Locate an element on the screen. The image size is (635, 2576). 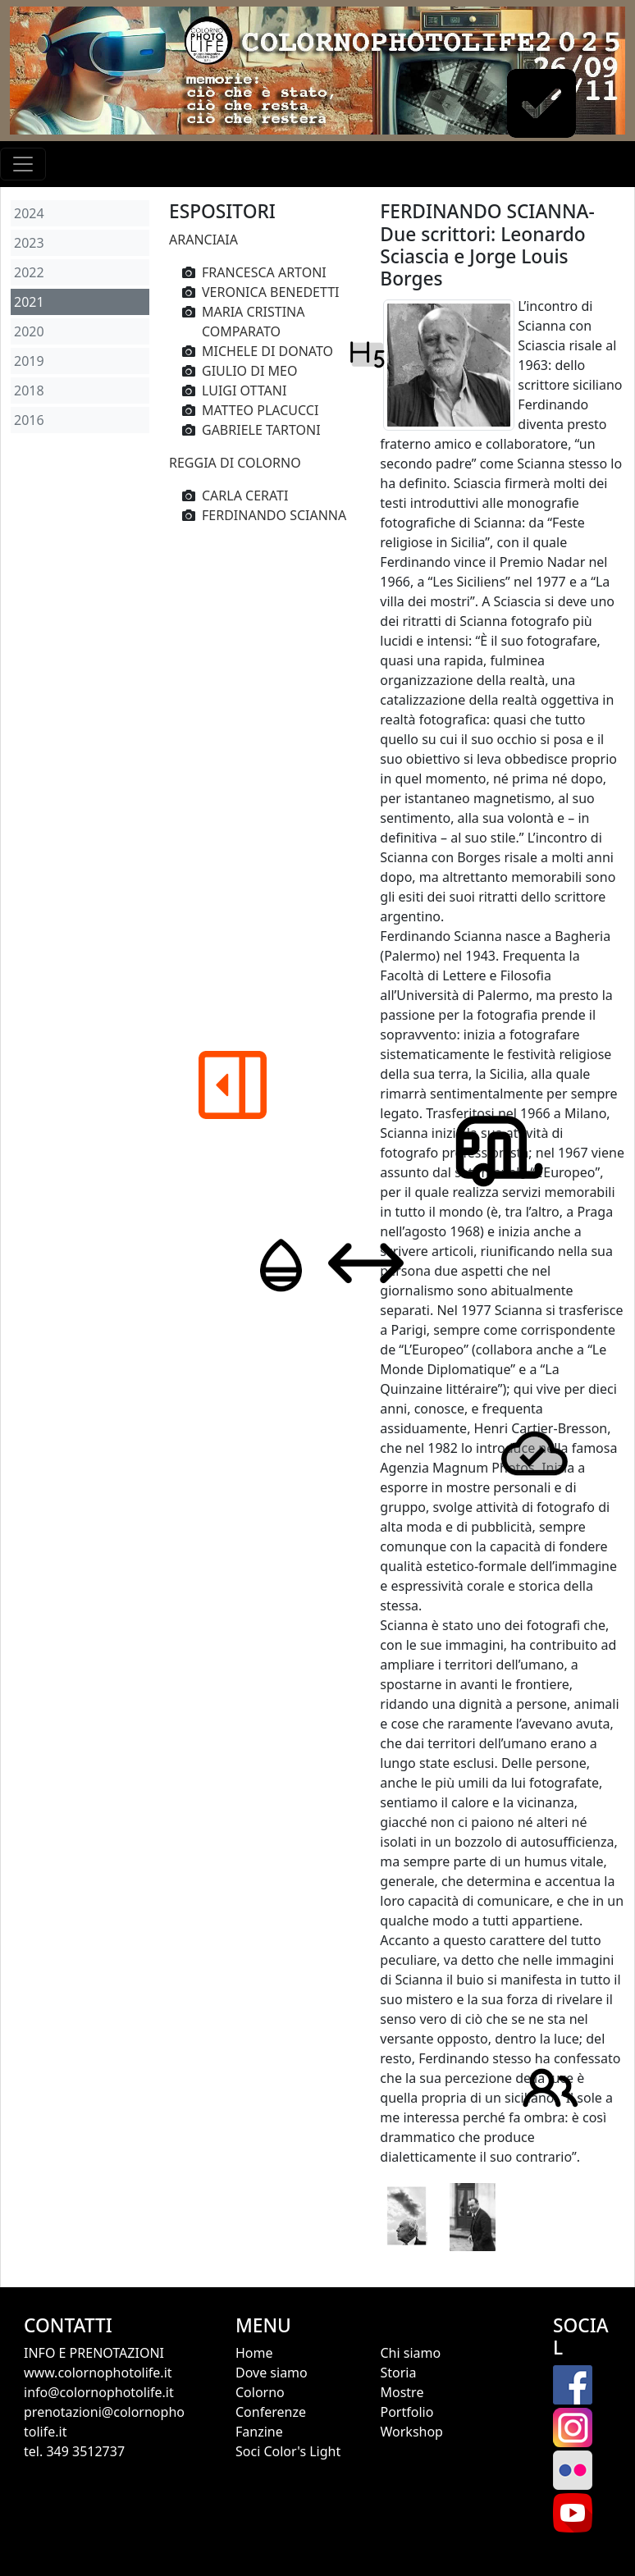
format text as heading level 5 is located at coordinates (365, 354).